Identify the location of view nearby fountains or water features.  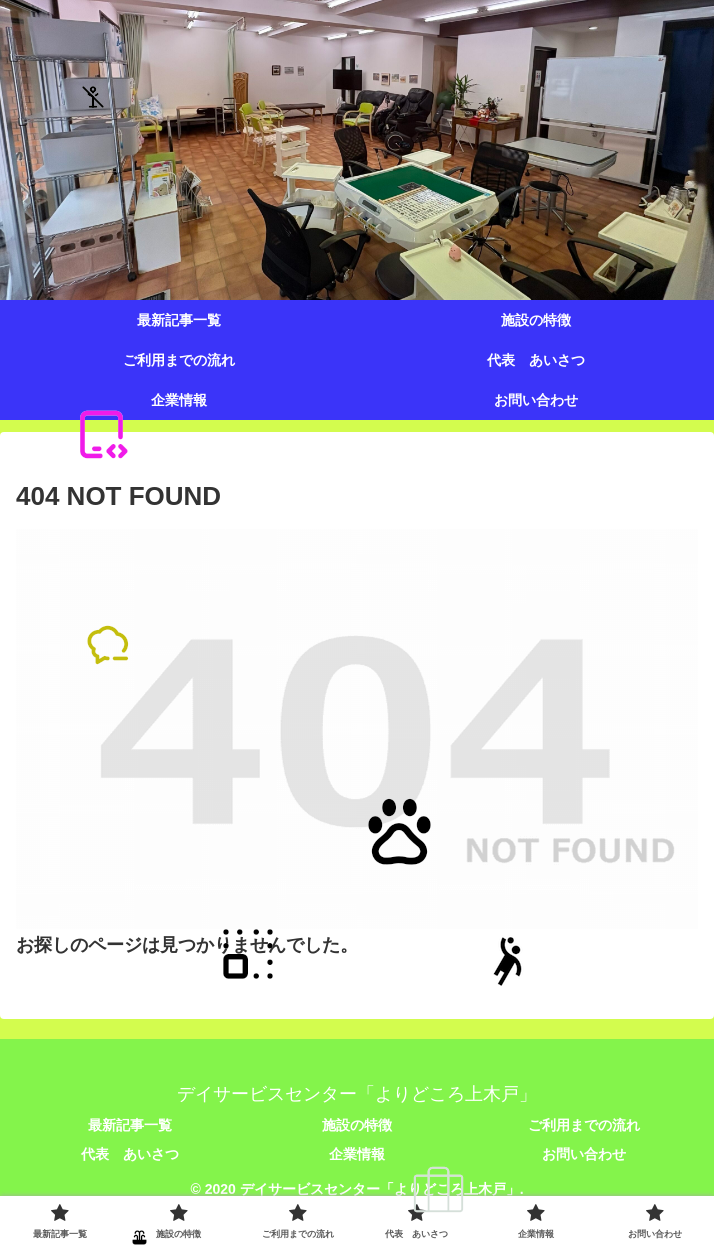
(139, 1237).